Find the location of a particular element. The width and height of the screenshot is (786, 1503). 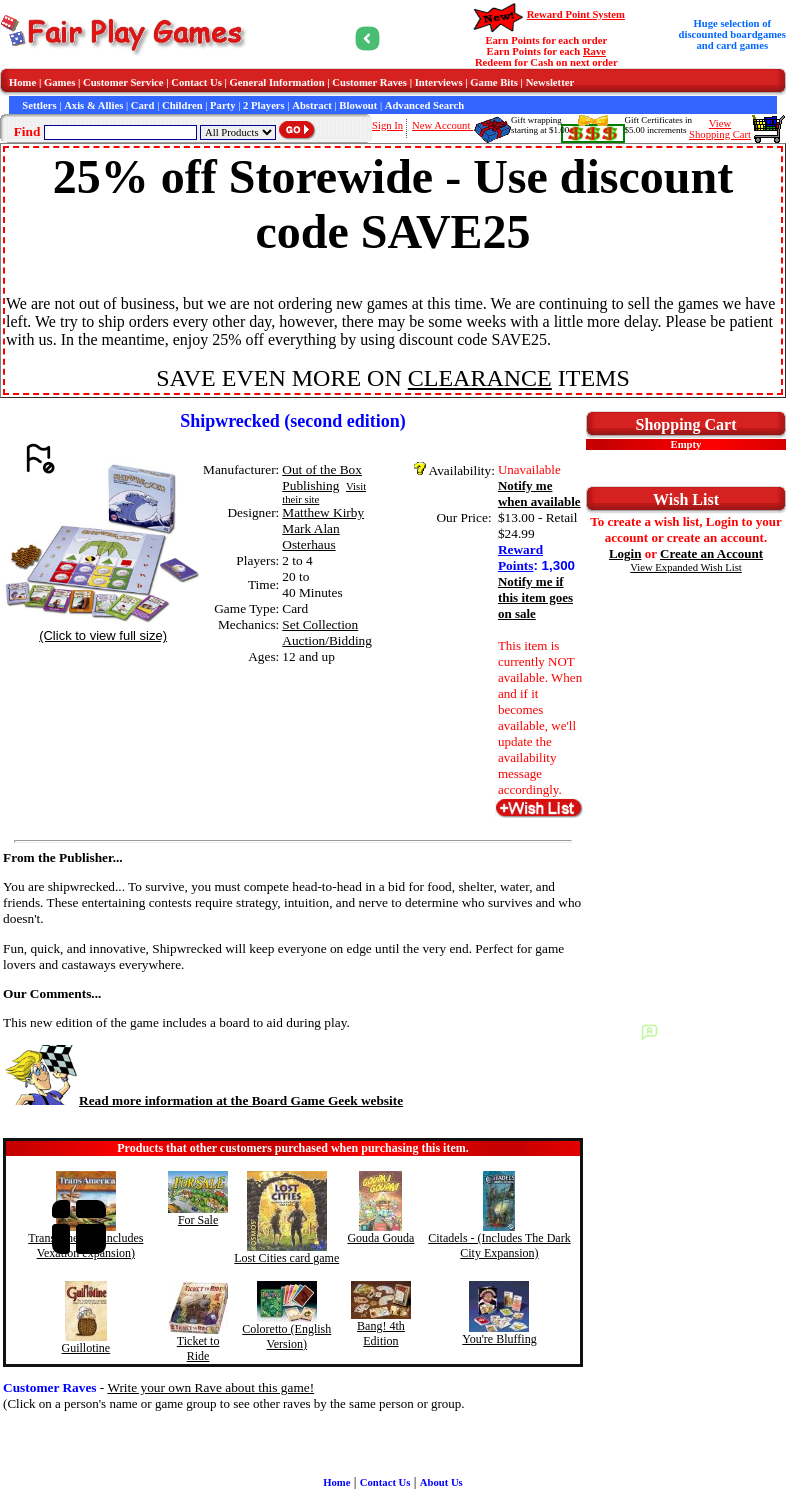

cancel or remove a flagged item is located at coordinates (38, 457).